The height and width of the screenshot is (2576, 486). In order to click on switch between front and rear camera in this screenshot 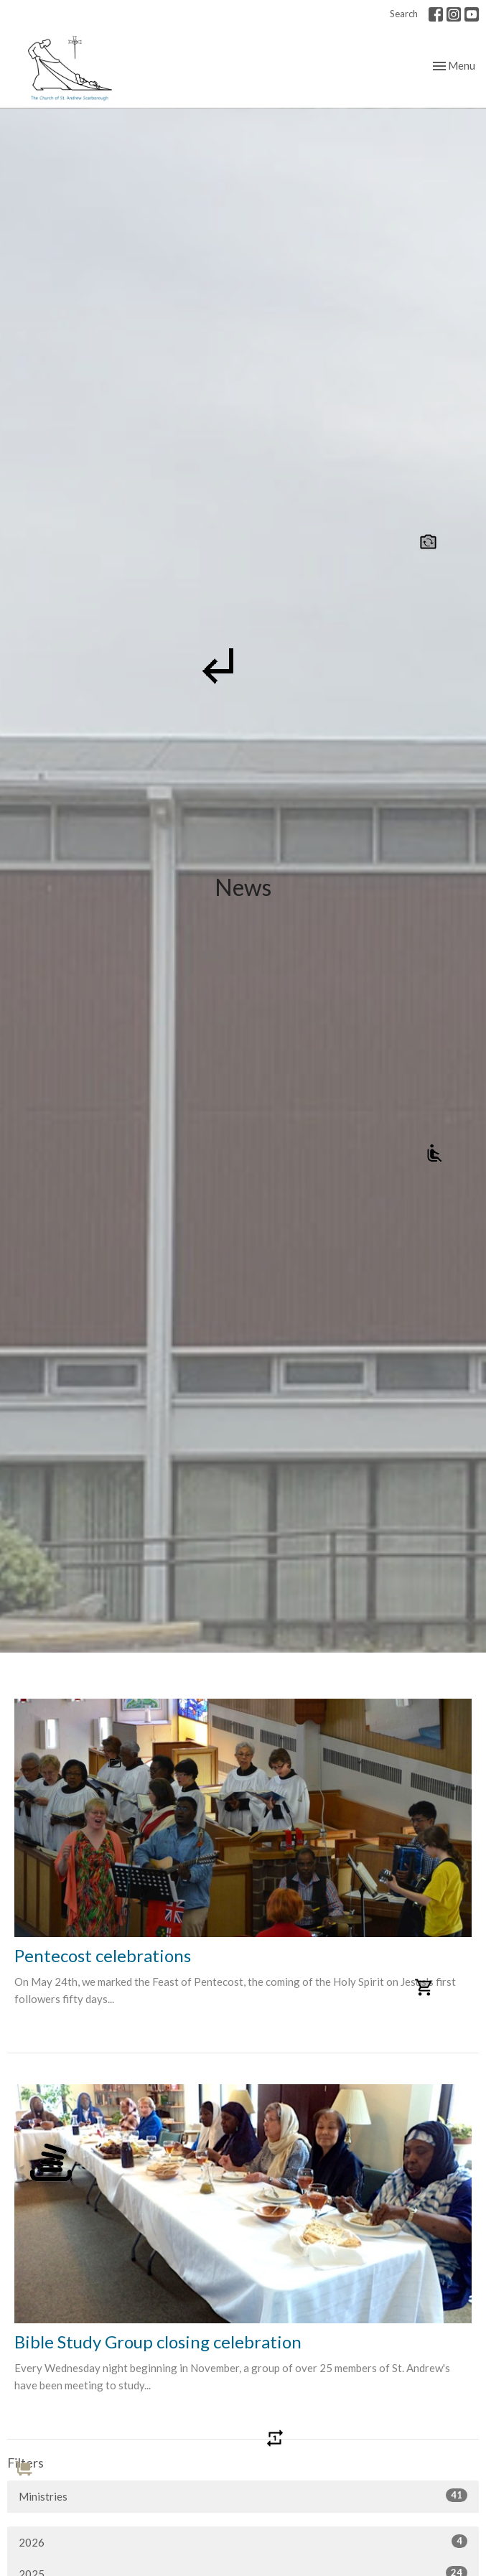, I will do `click(428, 541)`.